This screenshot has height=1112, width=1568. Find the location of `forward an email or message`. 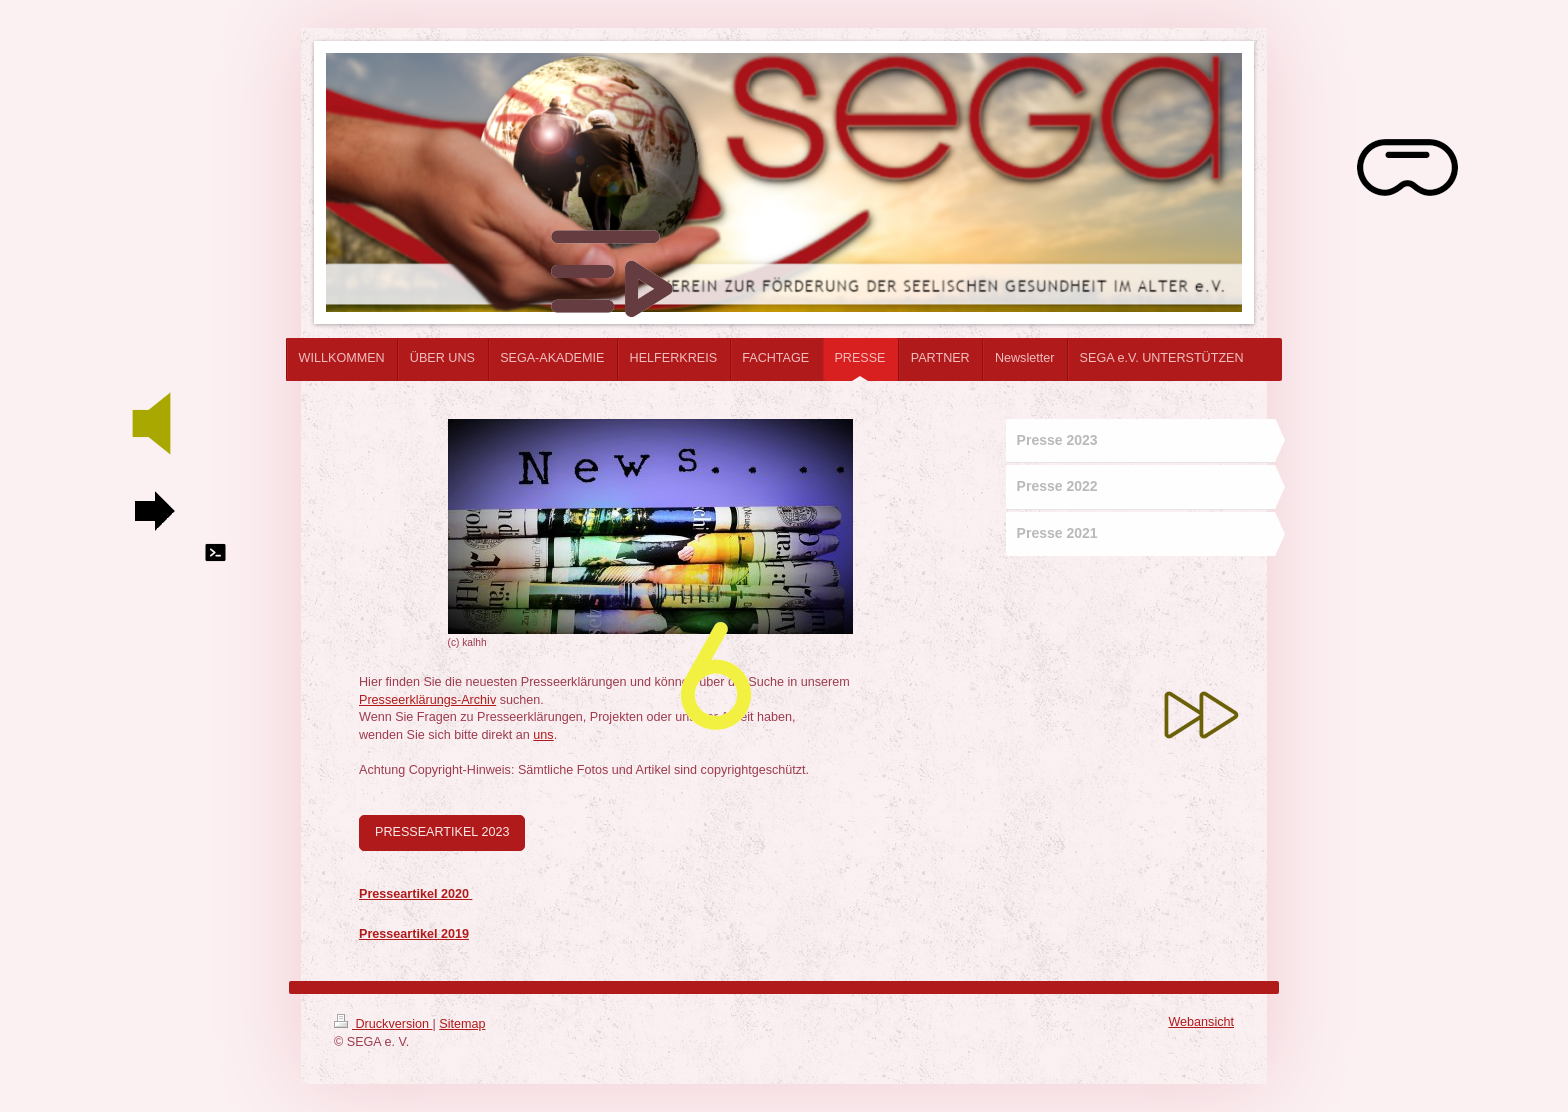

forward an email or message is located at coordinates (155, 511).